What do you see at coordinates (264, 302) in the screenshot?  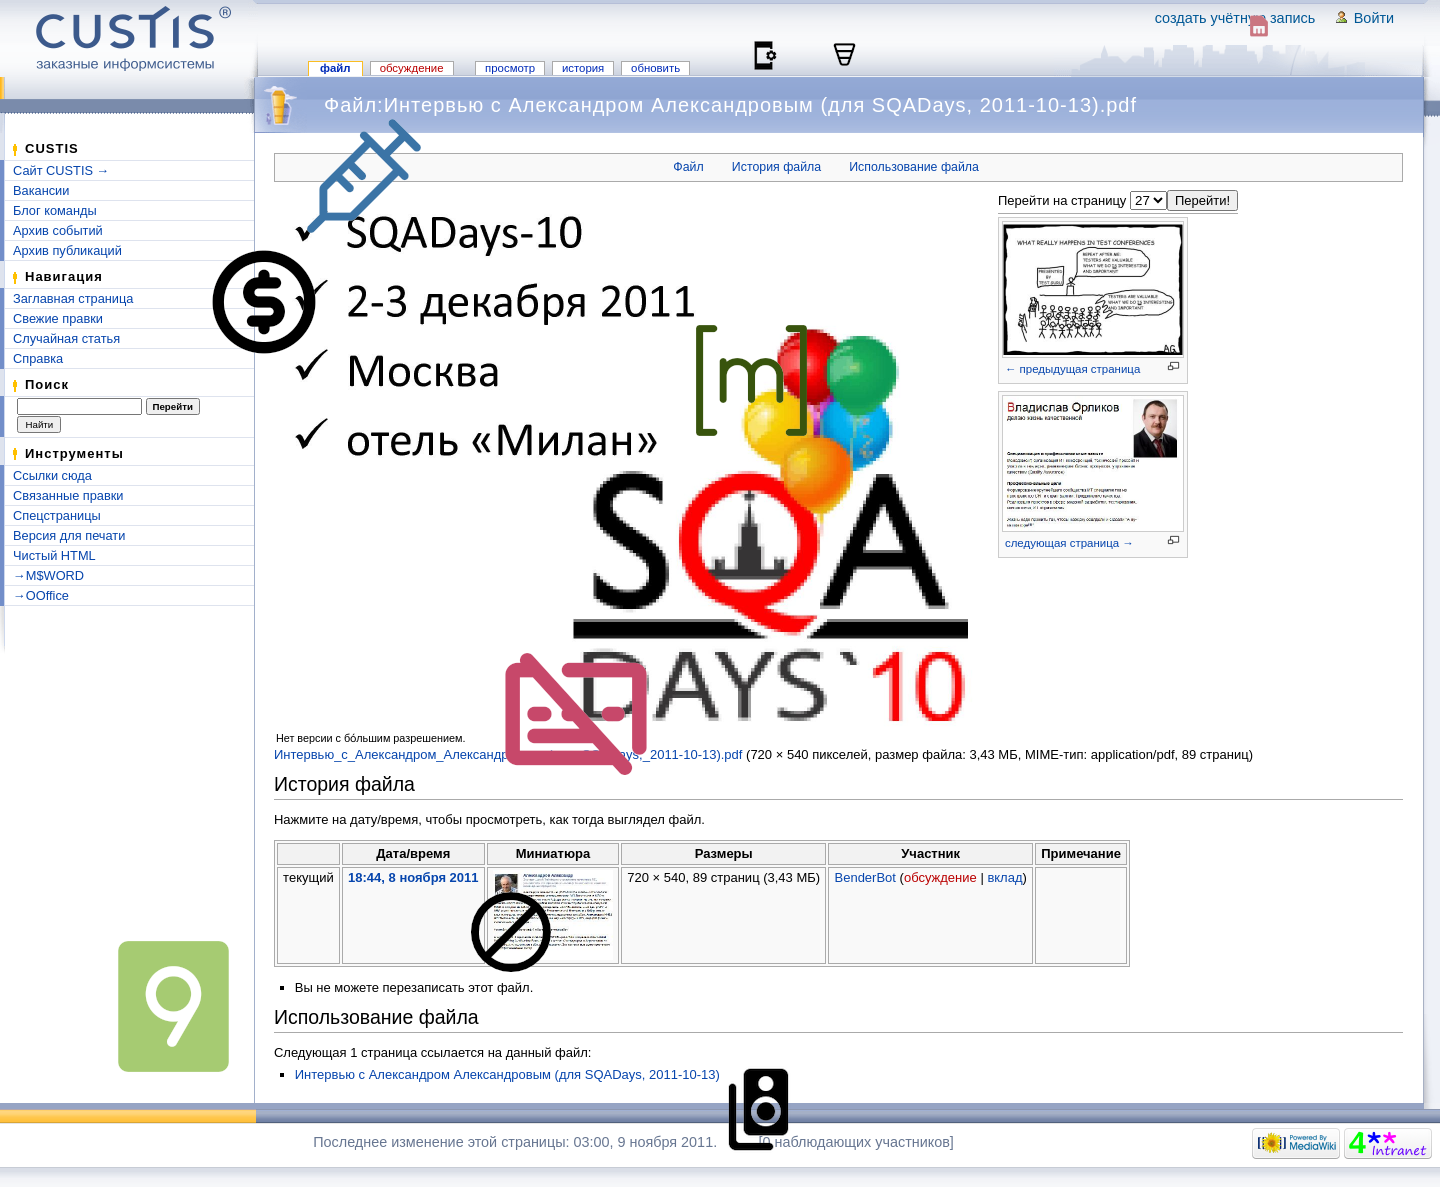 I see `view account balance or financial summary` at bounding box center [264, 302].